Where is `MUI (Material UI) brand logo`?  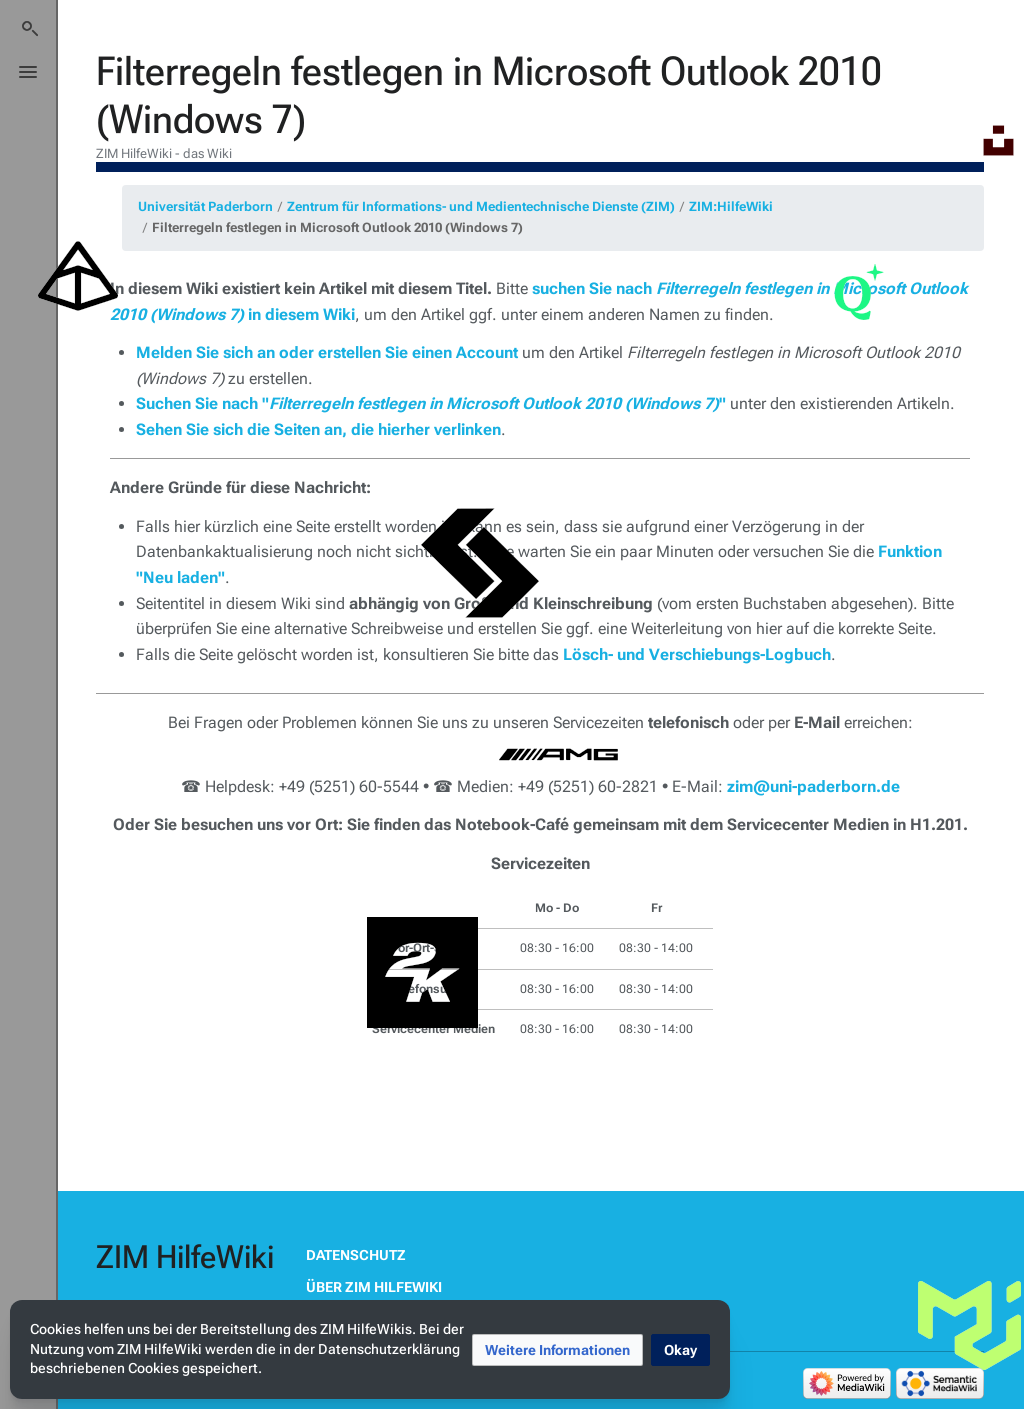
MUI (Material UI) brand logo is located at coordinates (969, 1325).